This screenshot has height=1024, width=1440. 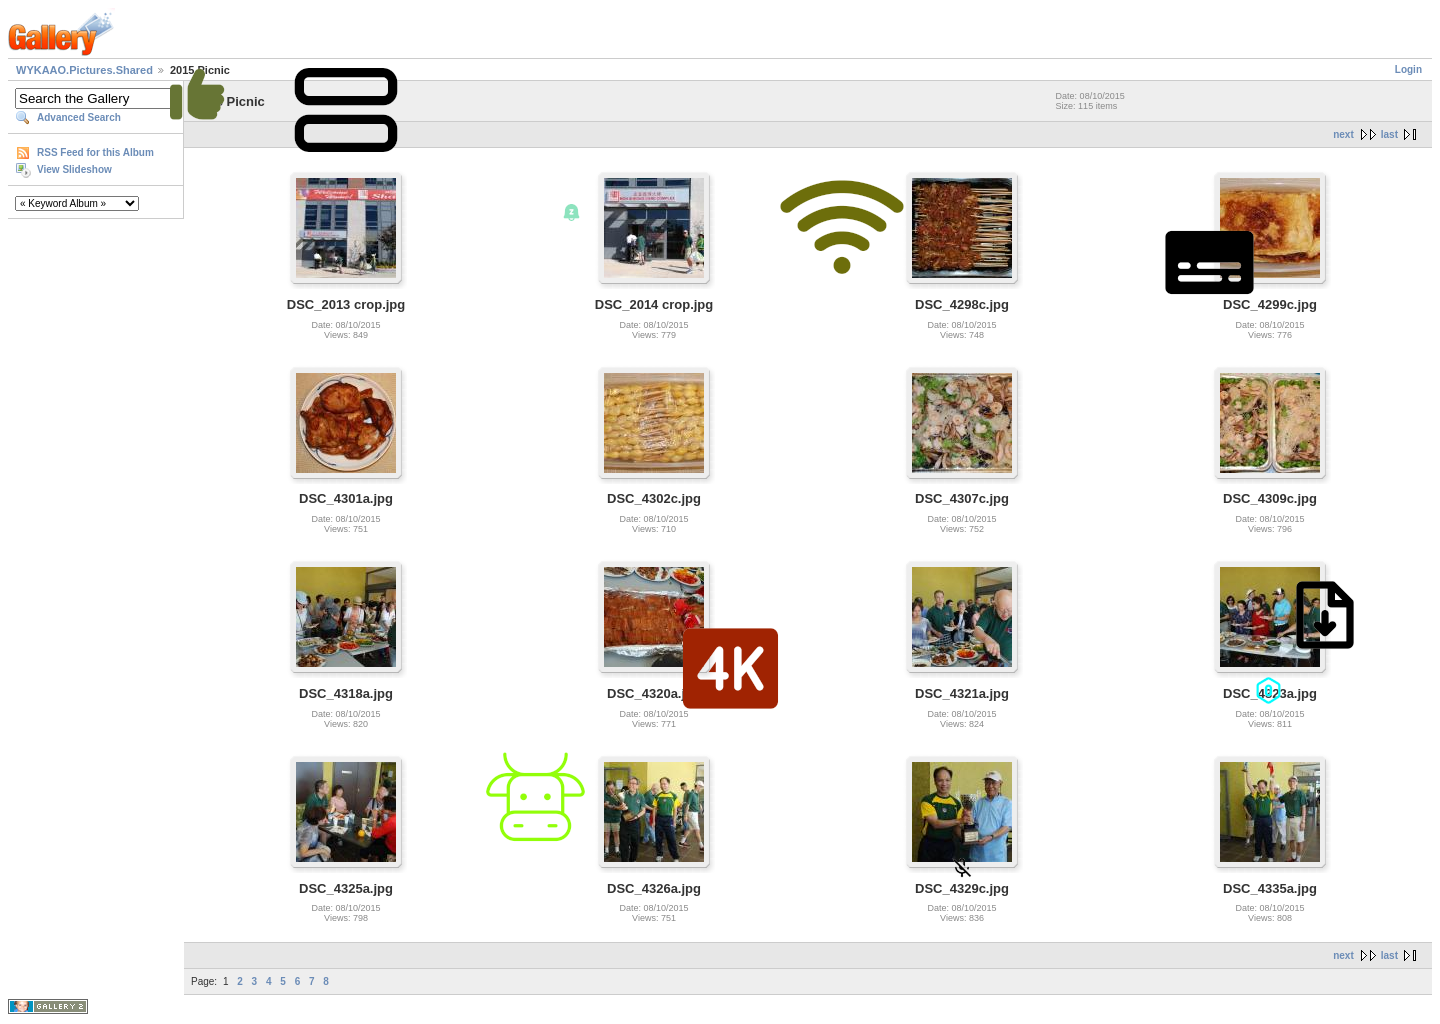 I want to click on mute notifications or enable do not disturb mode, so click(x=571, y=212).